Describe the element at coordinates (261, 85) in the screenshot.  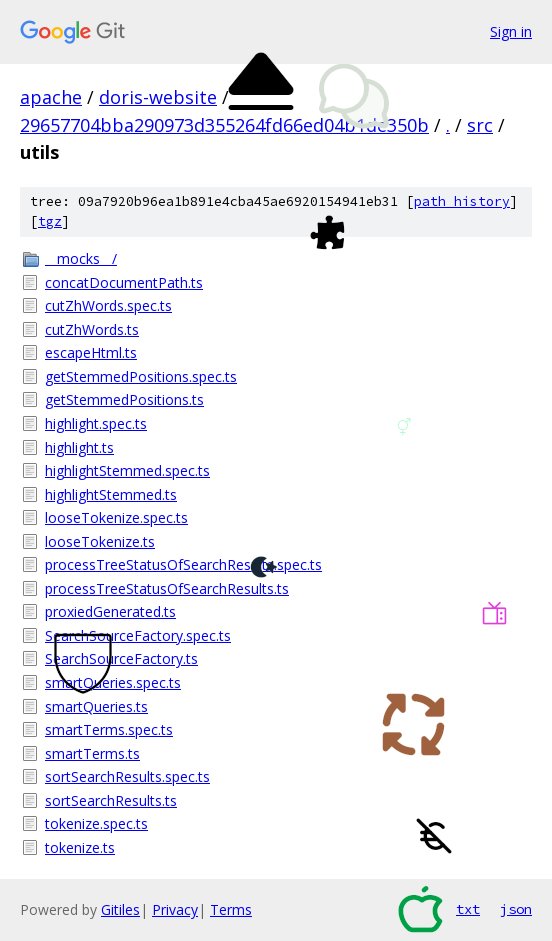
I see `eject media or removable disk` at that location.